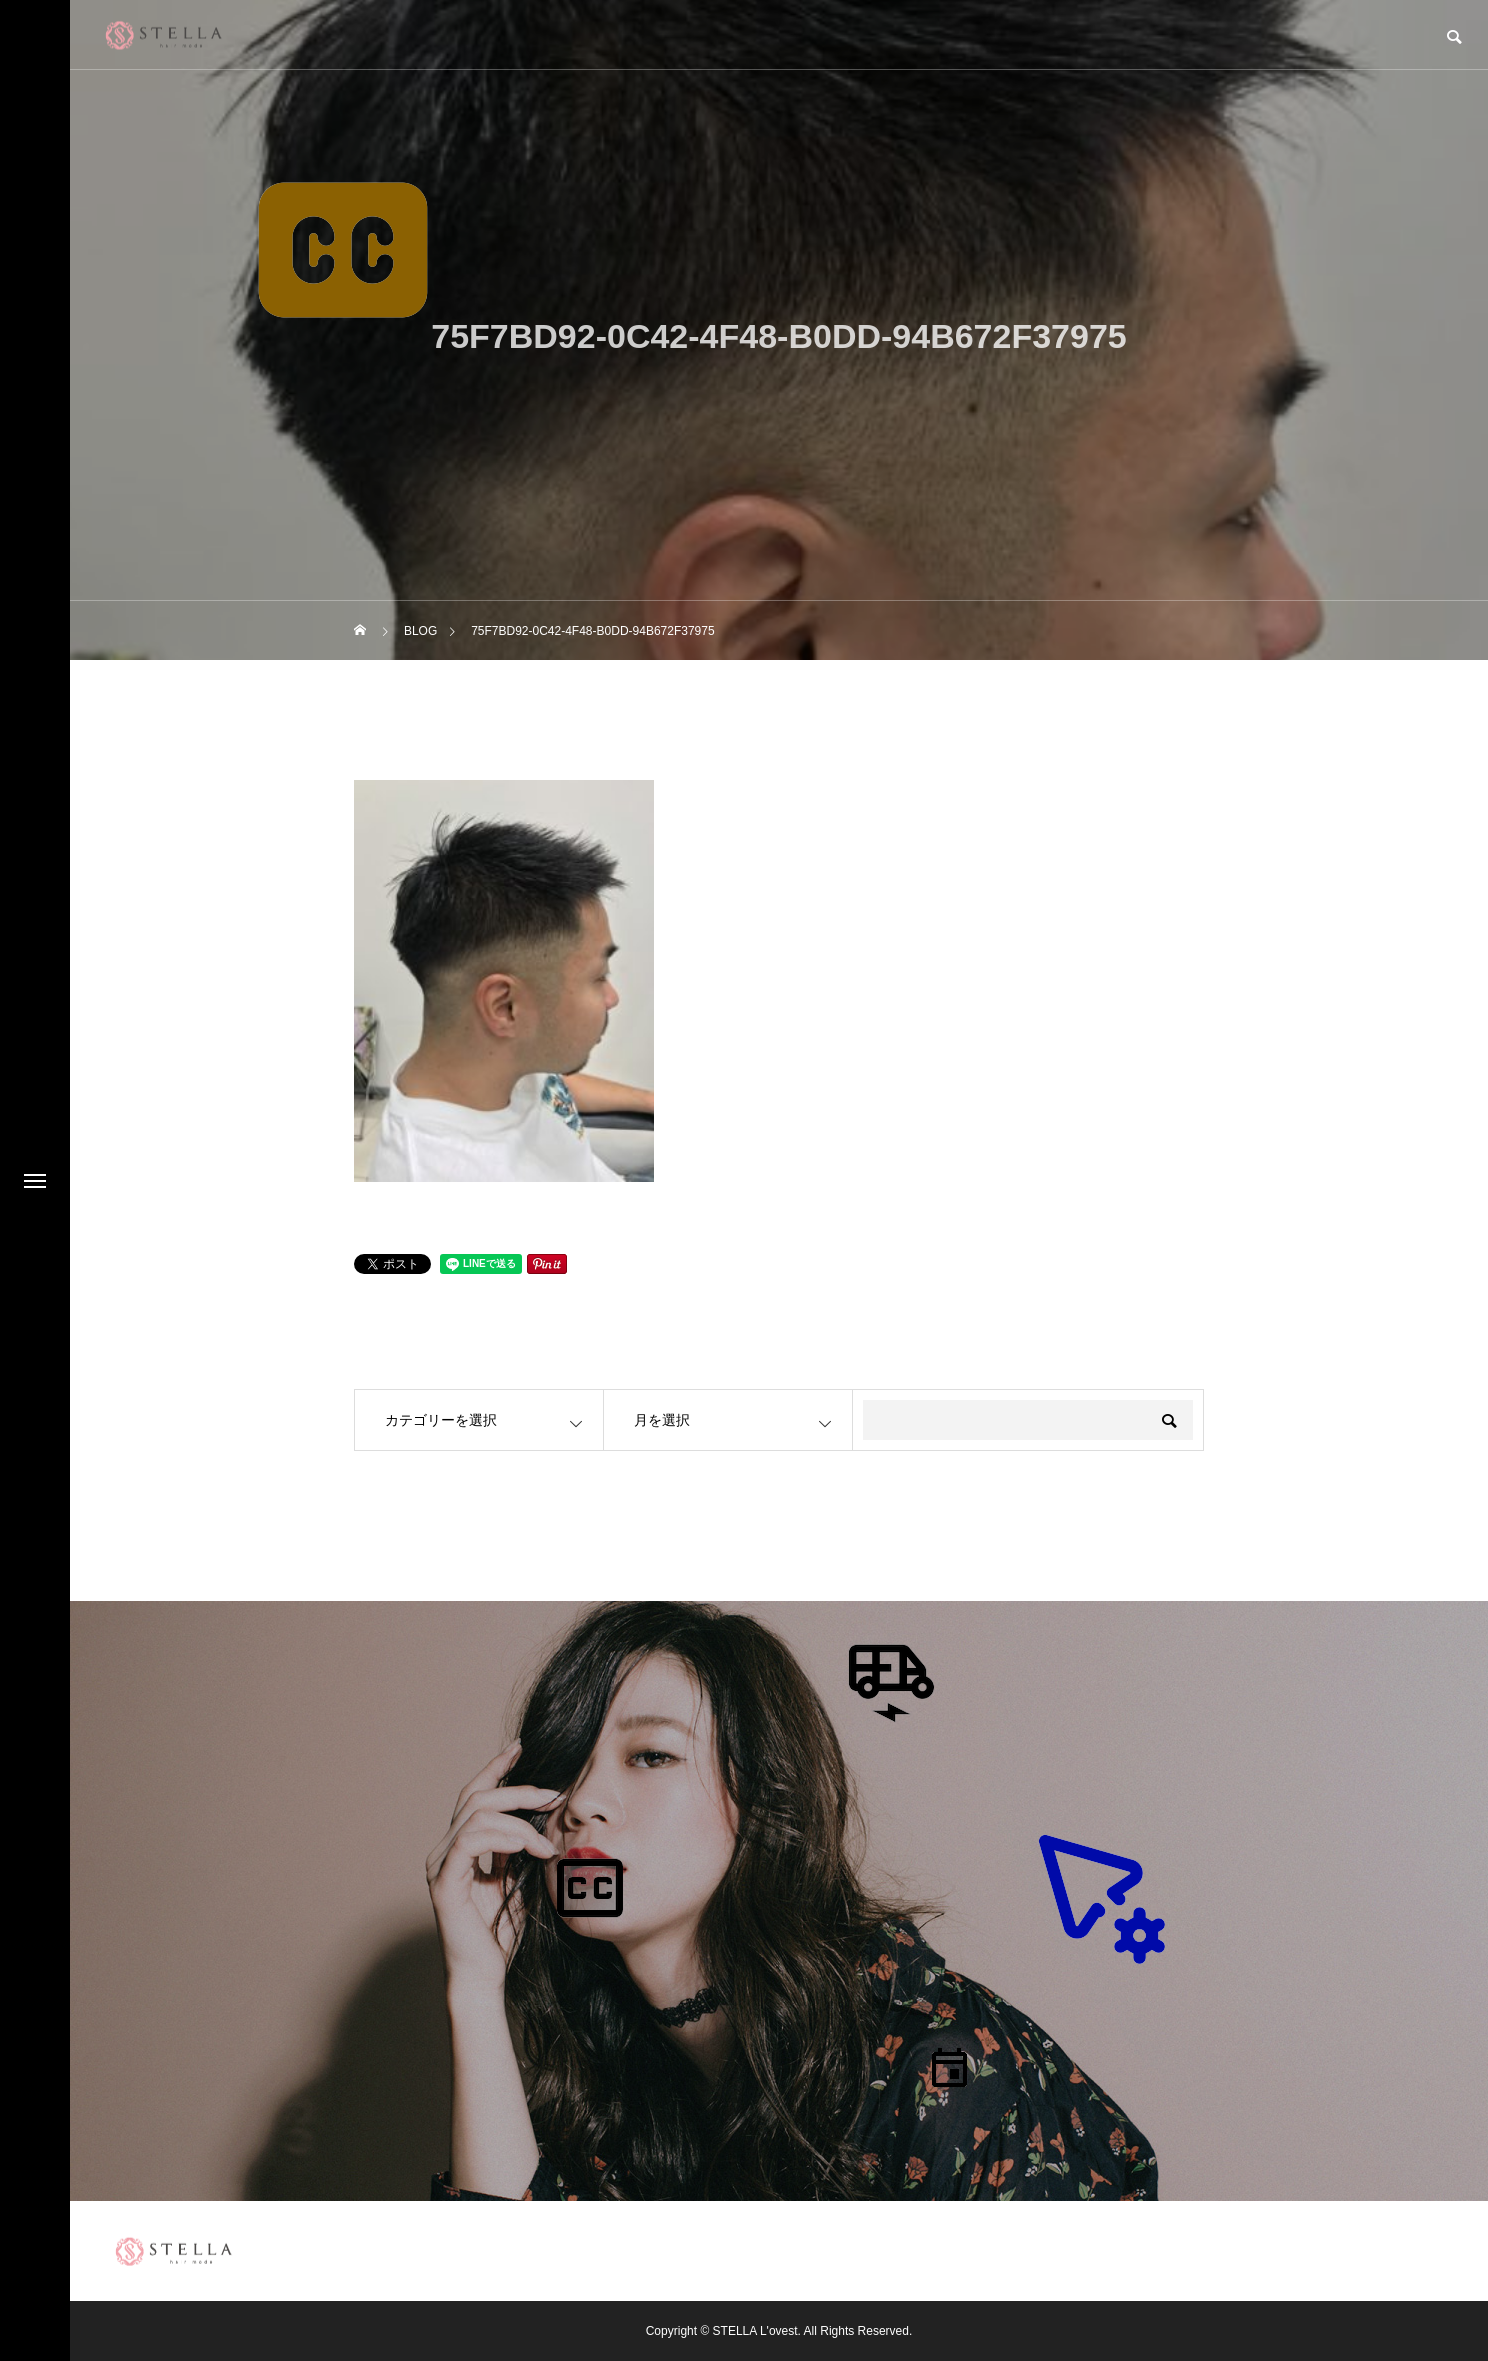 The image size is (1488, 2361). Describe the element at coordinates (949, 2067) in the screenshot. I see `view calendar events` at that location.